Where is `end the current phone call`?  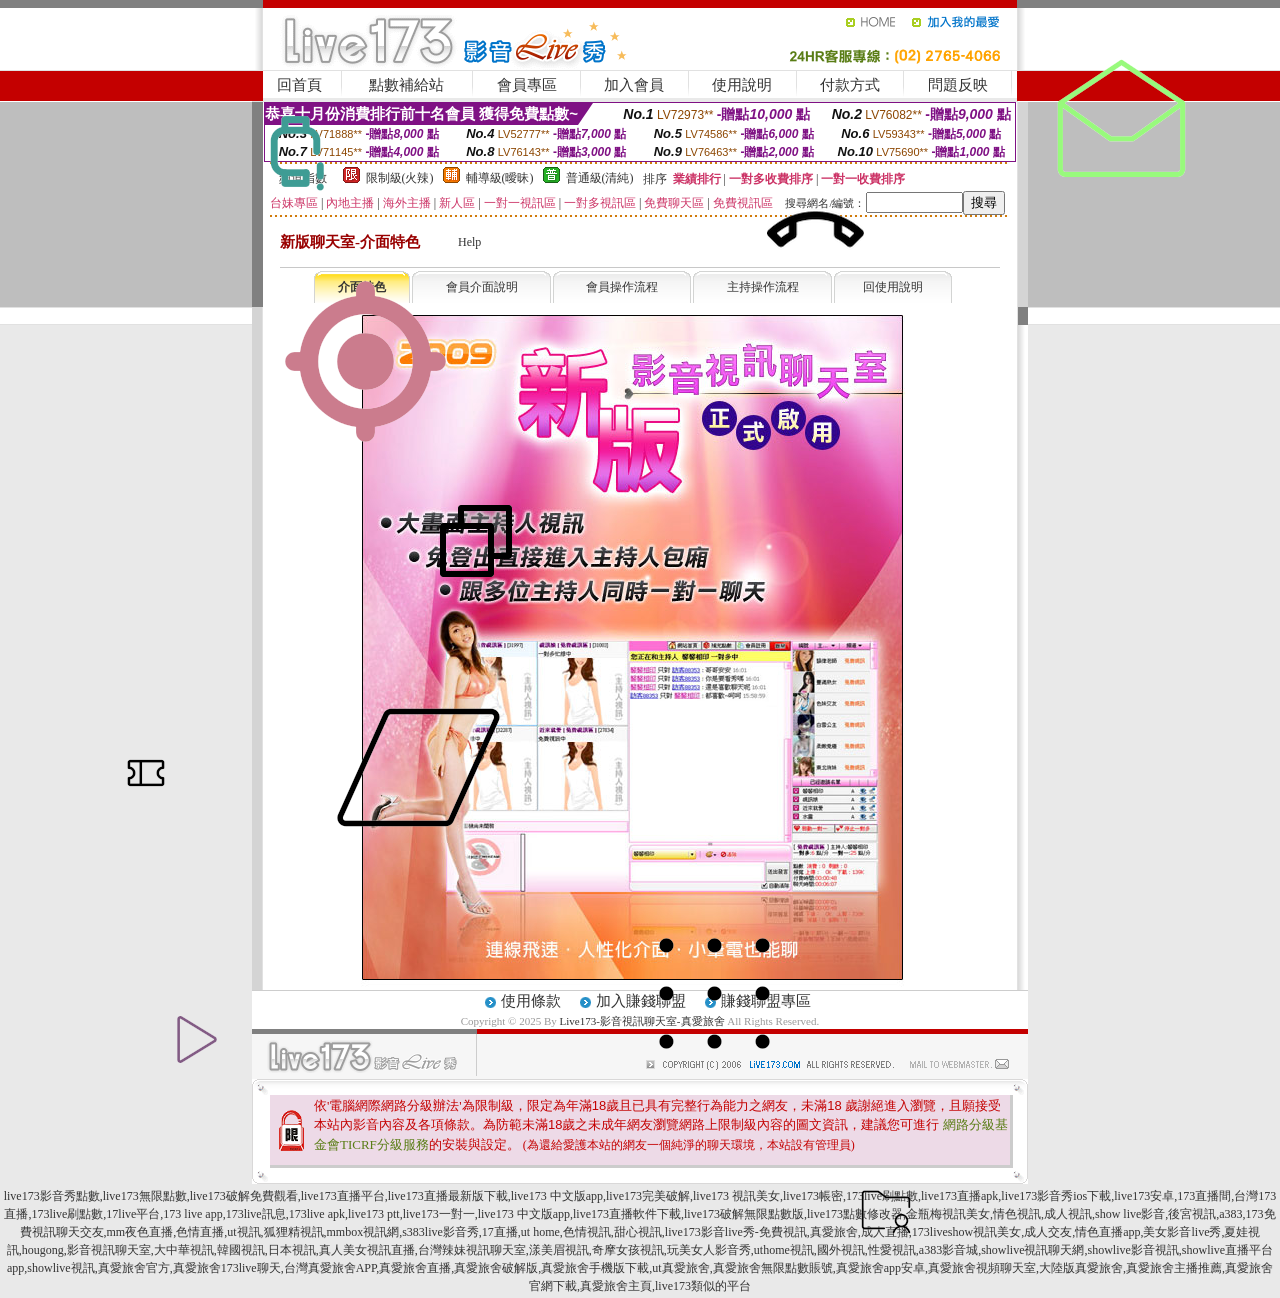
end the current phone call is located at coordinates (815, 231).